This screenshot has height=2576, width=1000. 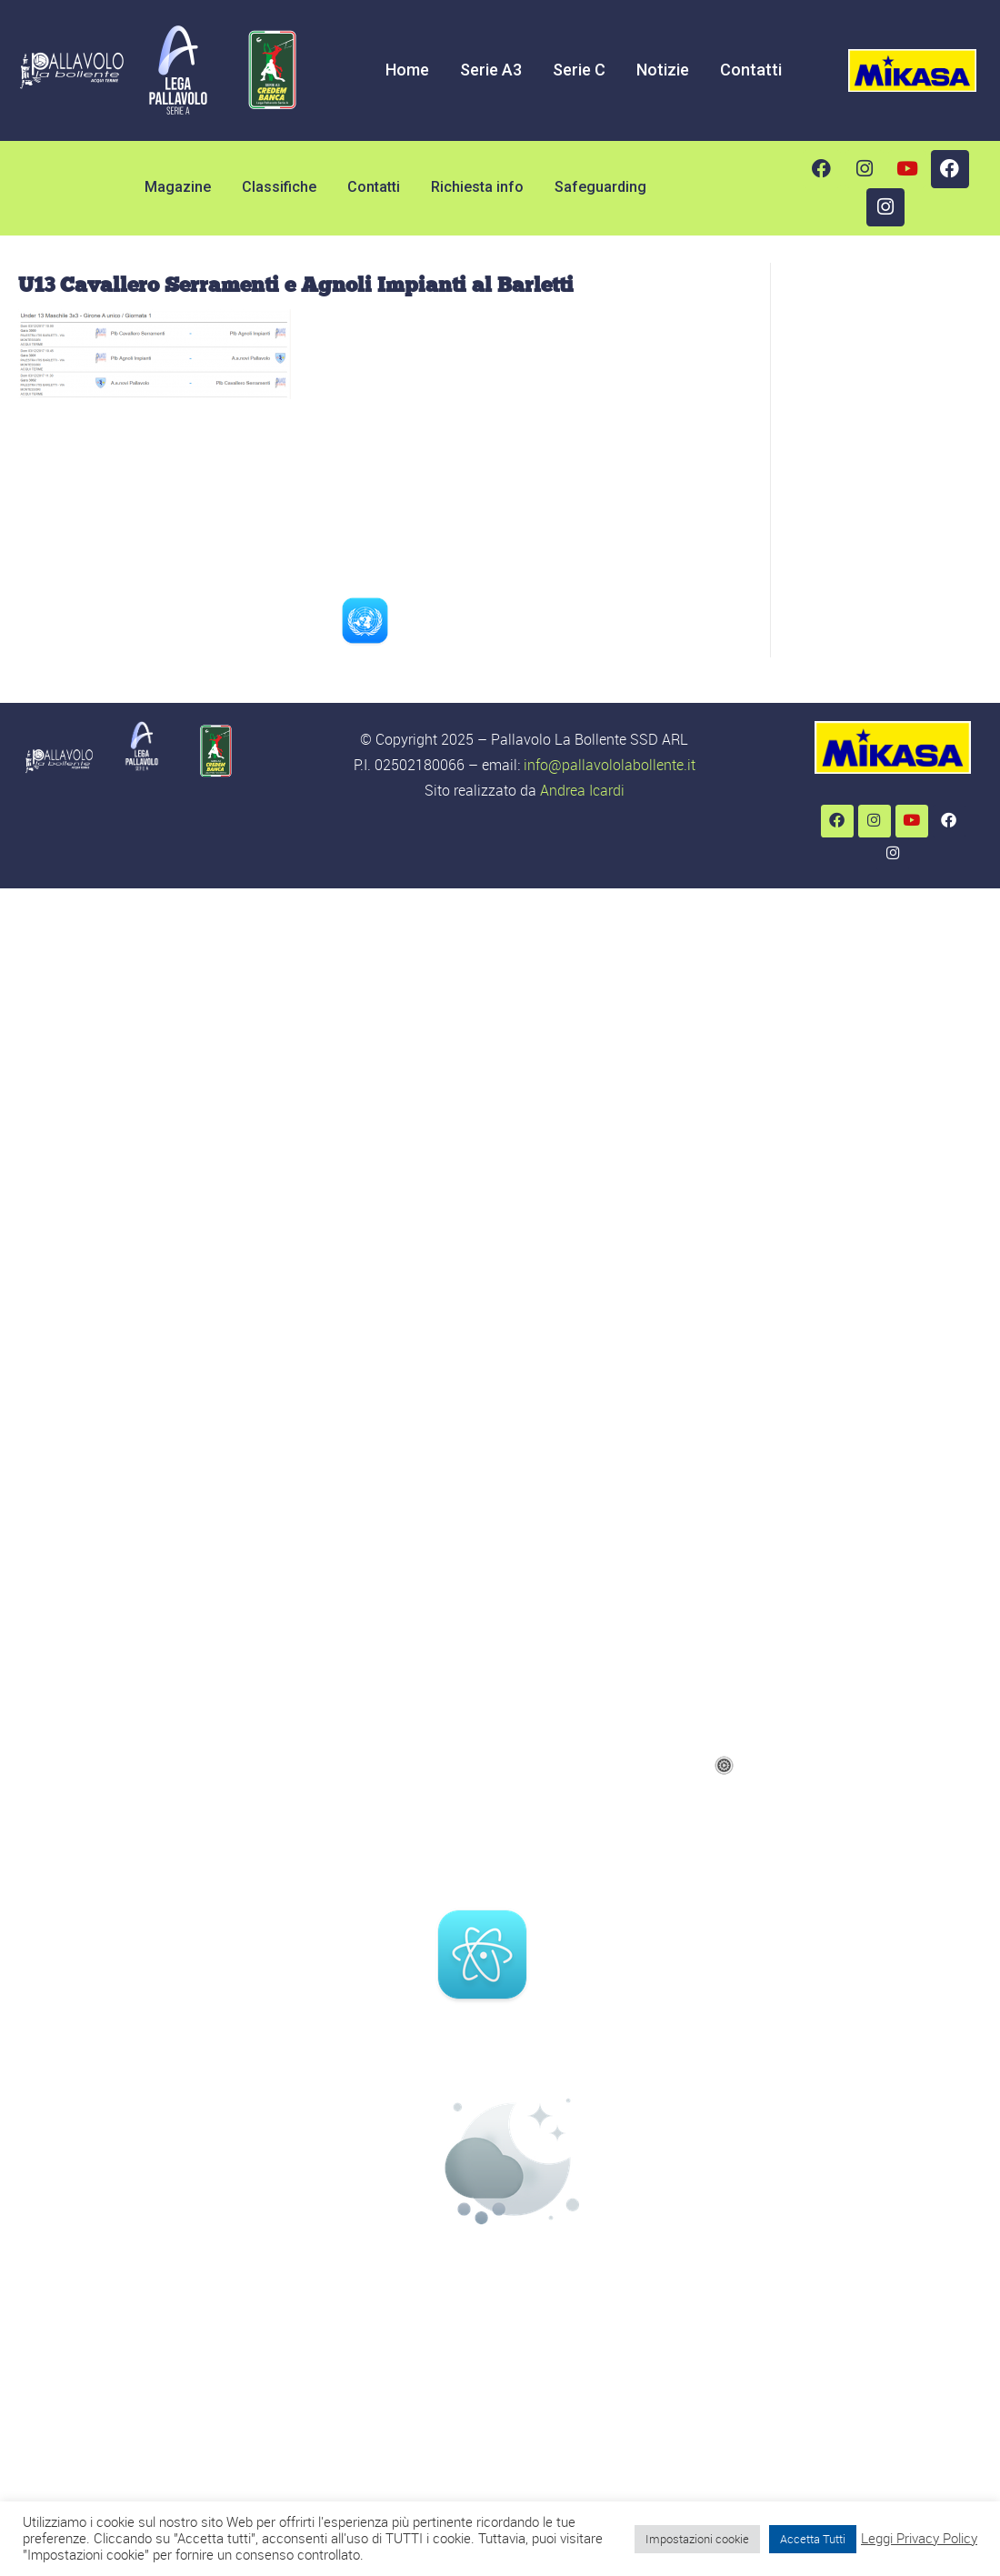 What do you see at coordinates (724, 1765) in the screenshot?
I see `open system settings` at bounding box center [724, 1765].